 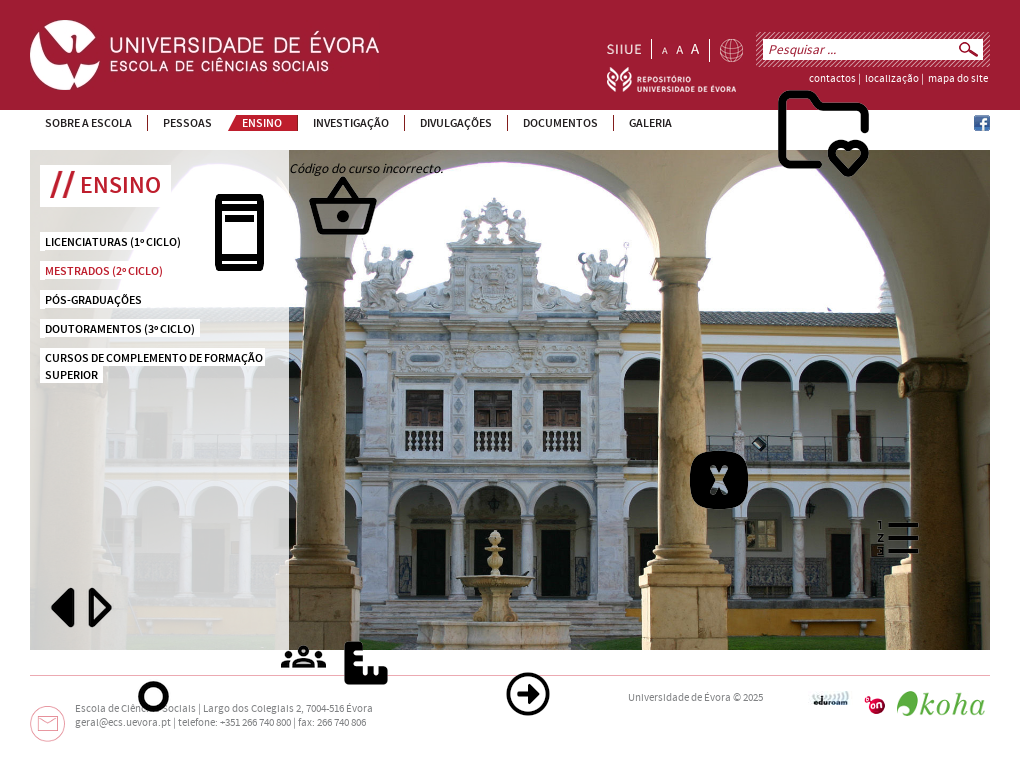 What do you see at coordinates (899, 538) in the screenshot?
I see `create a numbered list` at bounding box center [899, 538].